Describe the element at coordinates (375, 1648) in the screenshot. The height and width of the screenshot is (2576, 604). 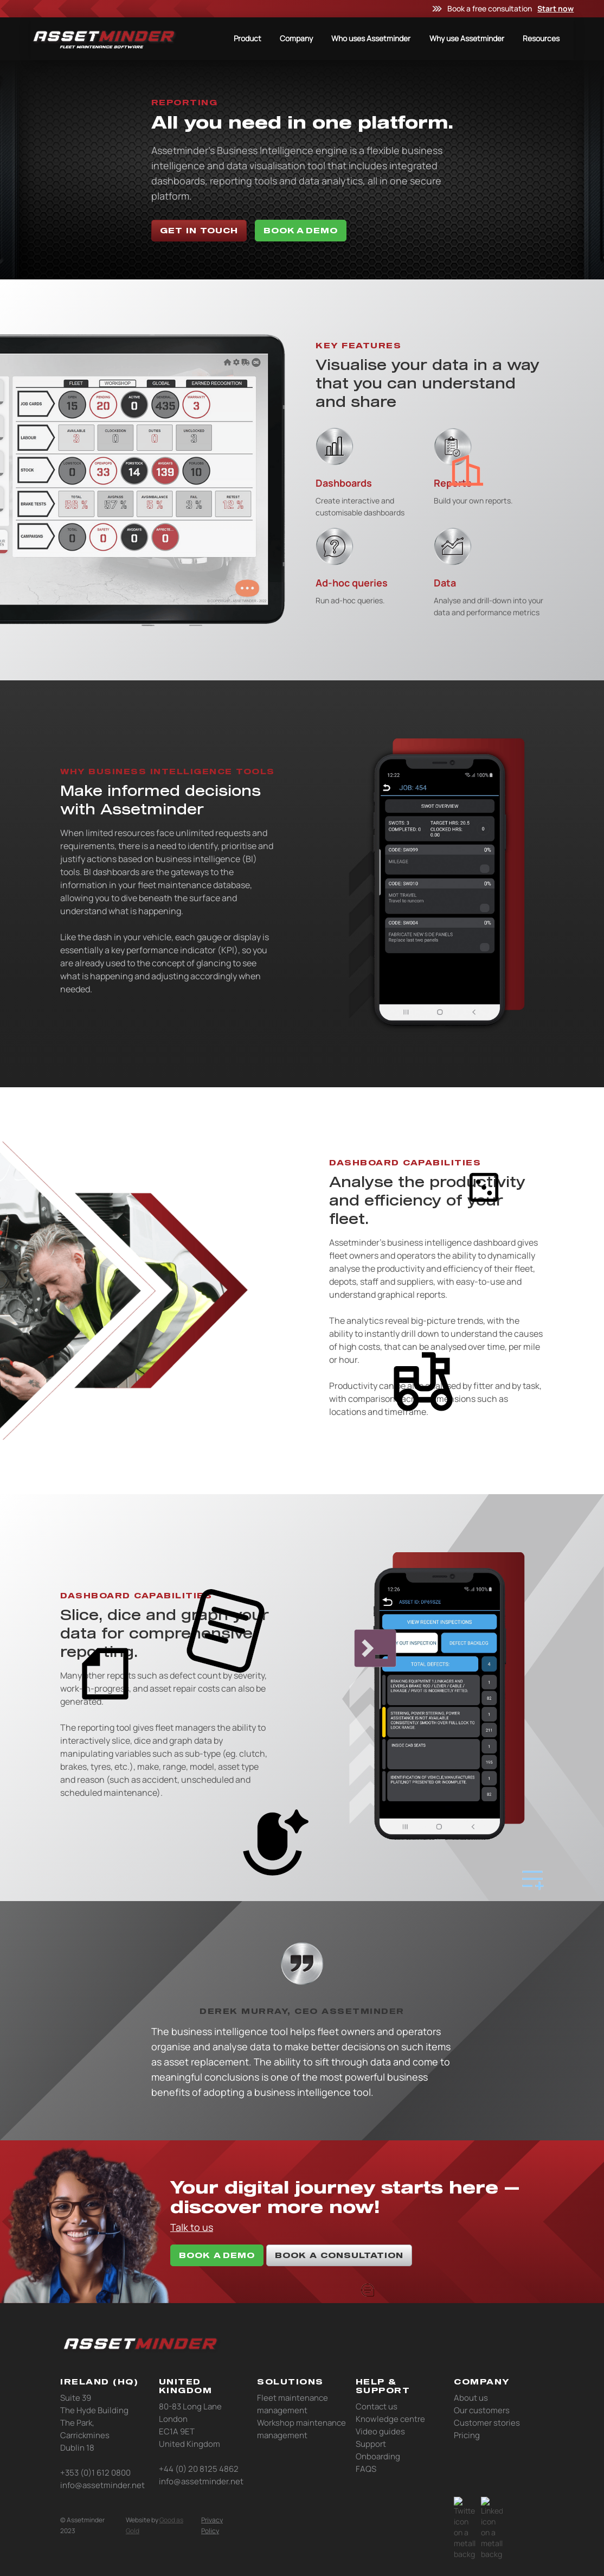
I see `open terminal or command line interface` at that location.